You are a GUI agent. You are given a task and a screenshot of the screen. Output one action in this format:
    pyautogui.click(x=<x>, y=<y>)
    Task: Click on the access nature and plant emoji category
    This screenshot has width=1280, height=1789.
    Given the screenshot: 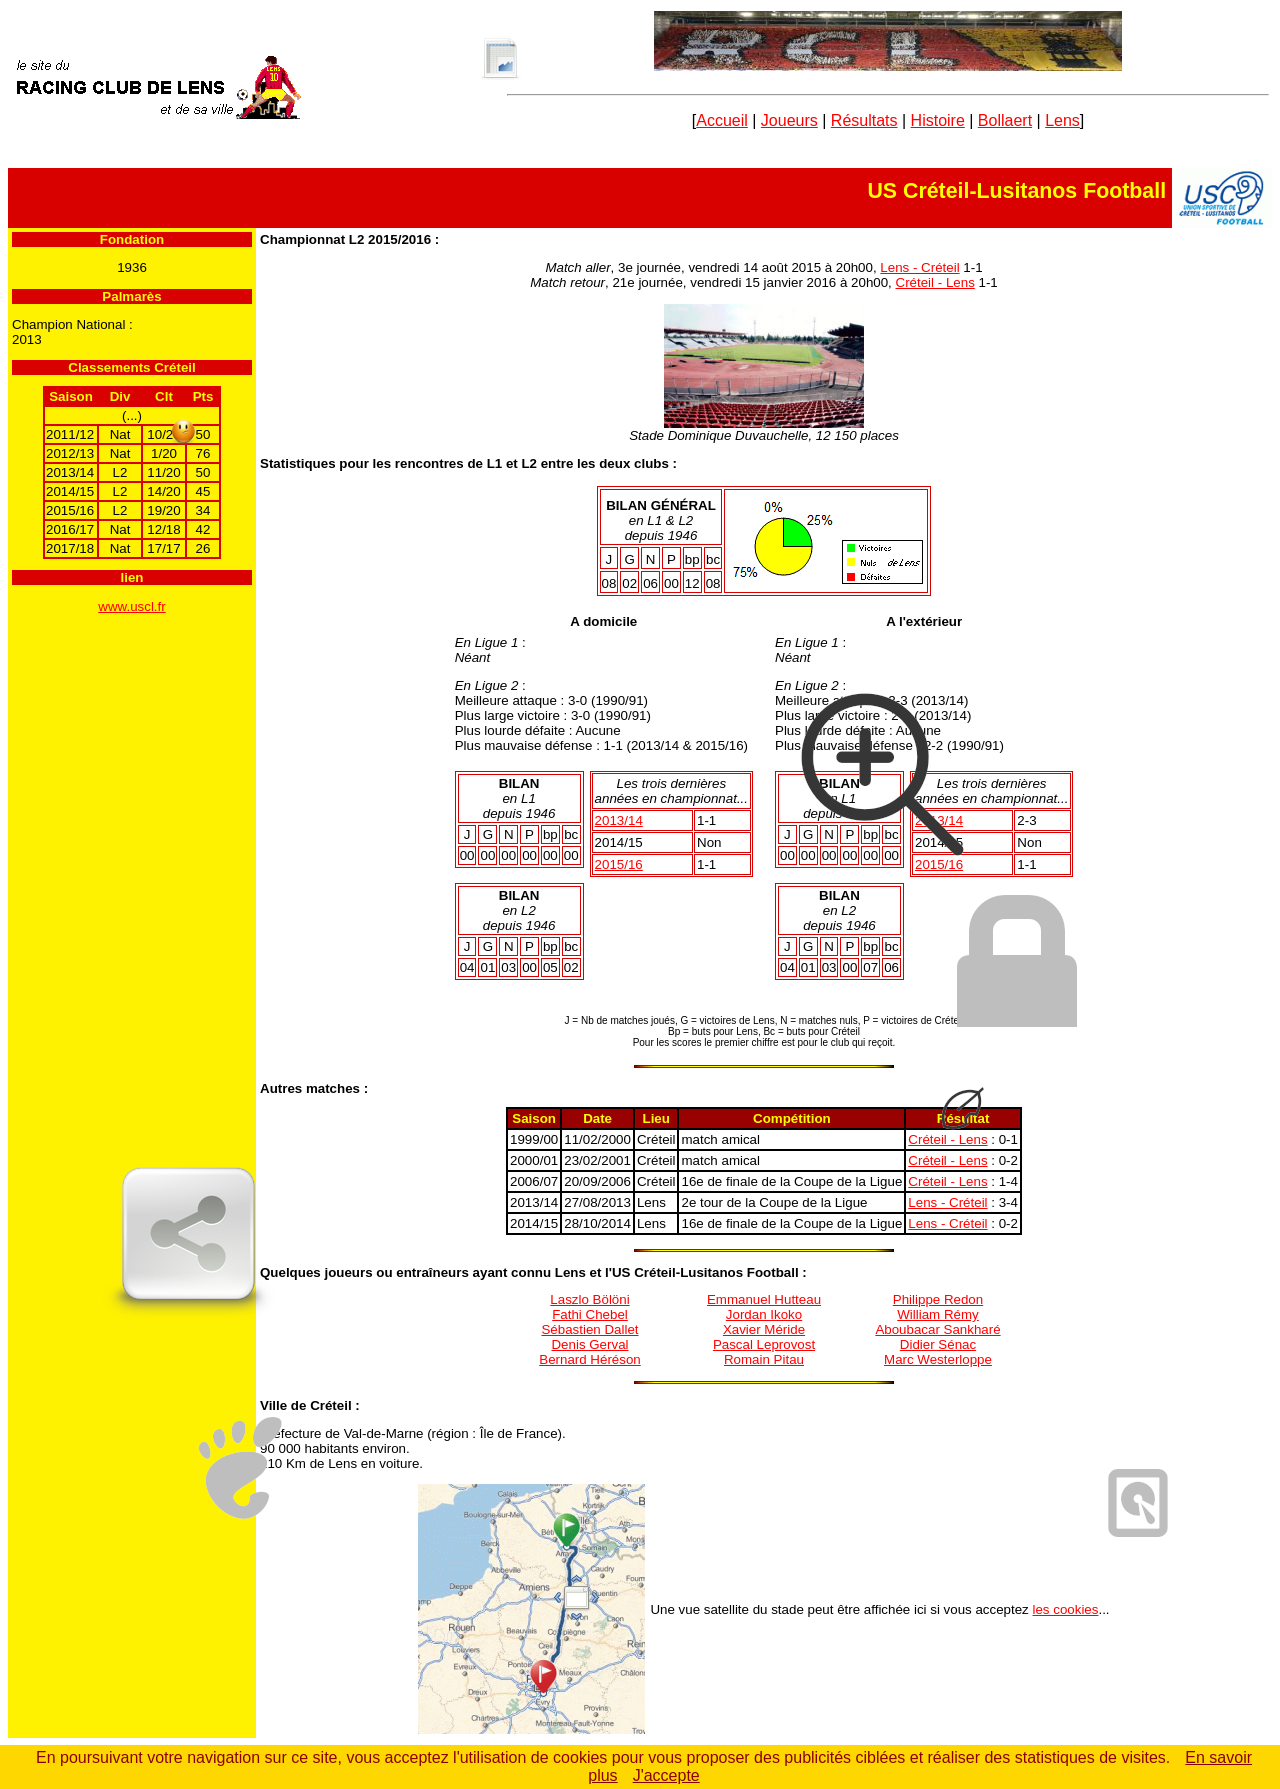 What is the action you would take?
    pyautogui.click(x=961, y=1109)
    